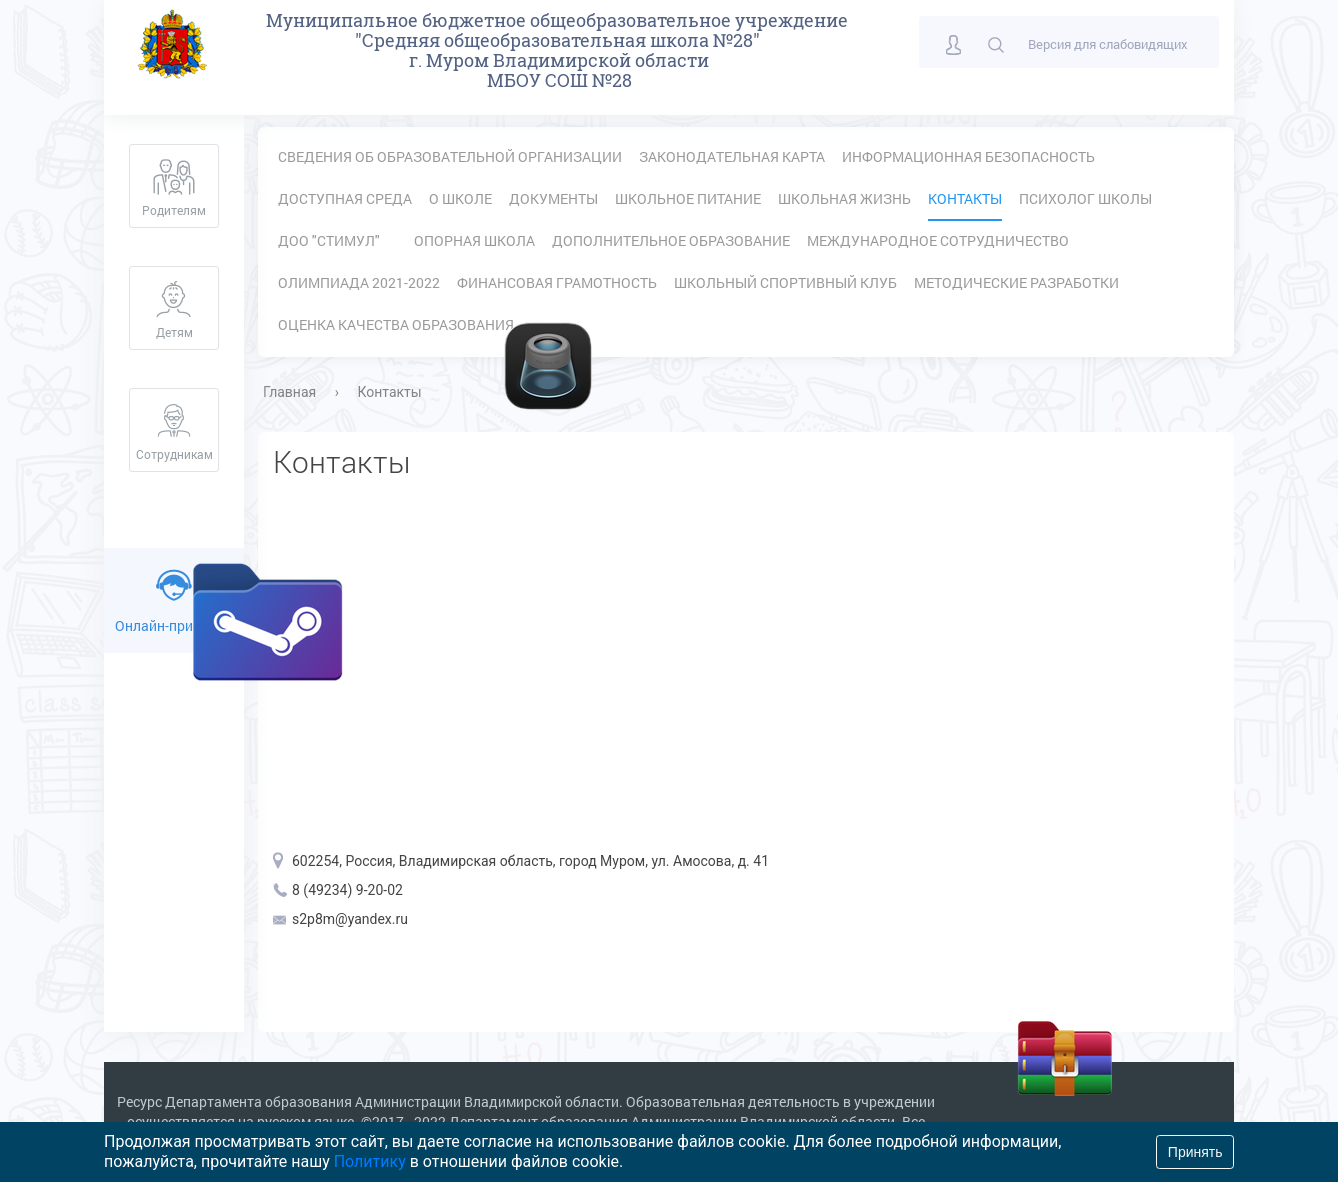 The height and width of the screenshot is (1182, 1338). What do you see at coordinates (548, 366) in the screenshot?
I see `open Preview app to view images and PDFs` at bounding box center [548, 366].